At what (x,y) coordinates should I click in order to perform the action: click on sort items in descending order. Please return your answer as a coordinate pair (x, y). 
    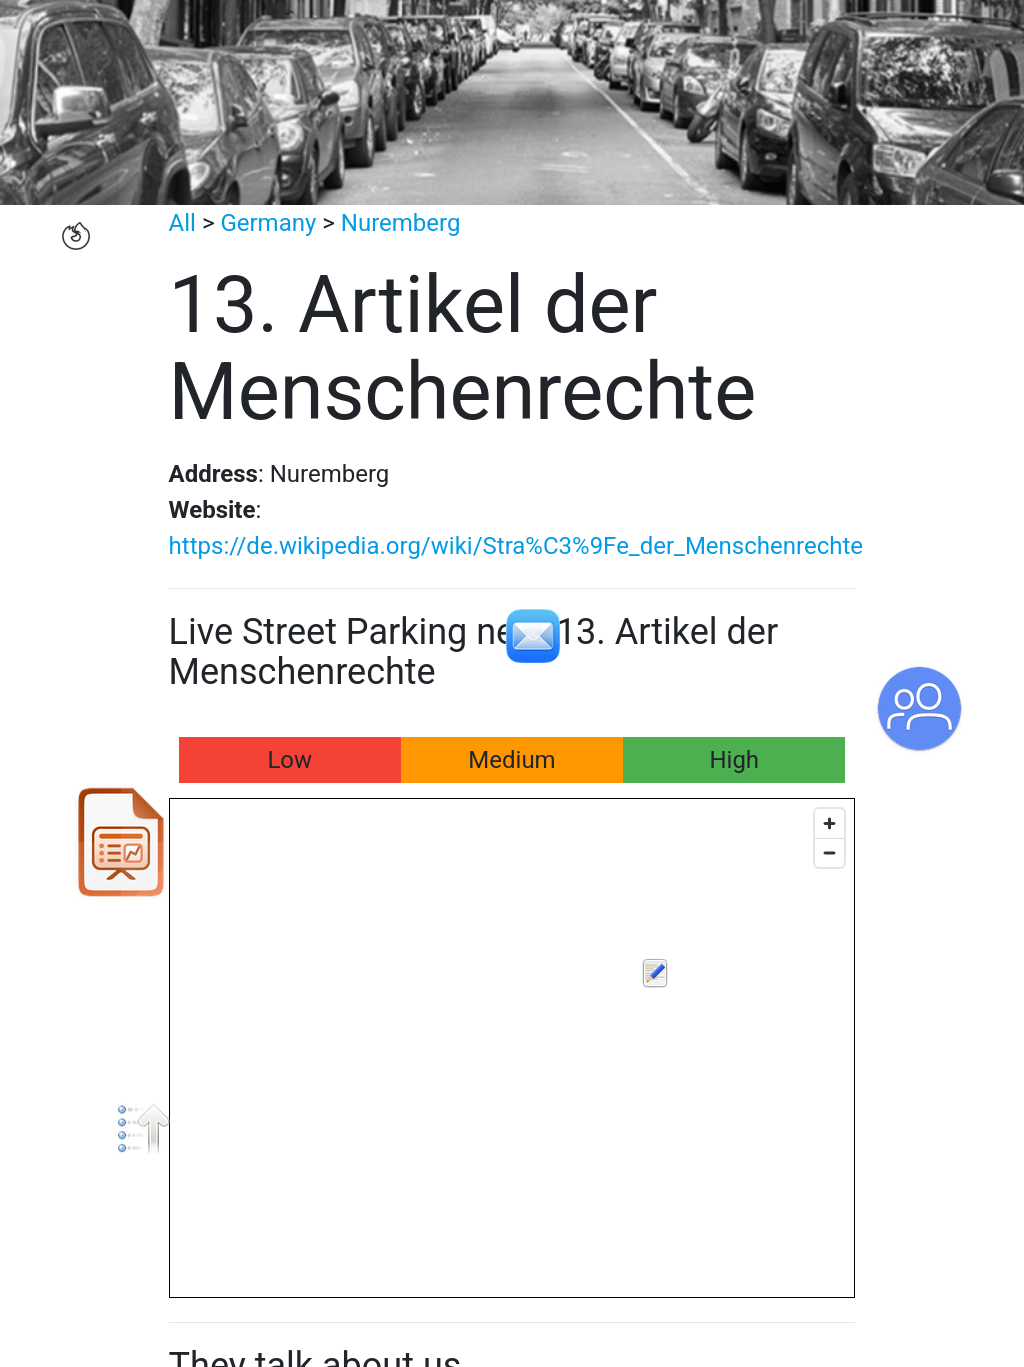
    Looking at the image, I should click on (146, 1130).